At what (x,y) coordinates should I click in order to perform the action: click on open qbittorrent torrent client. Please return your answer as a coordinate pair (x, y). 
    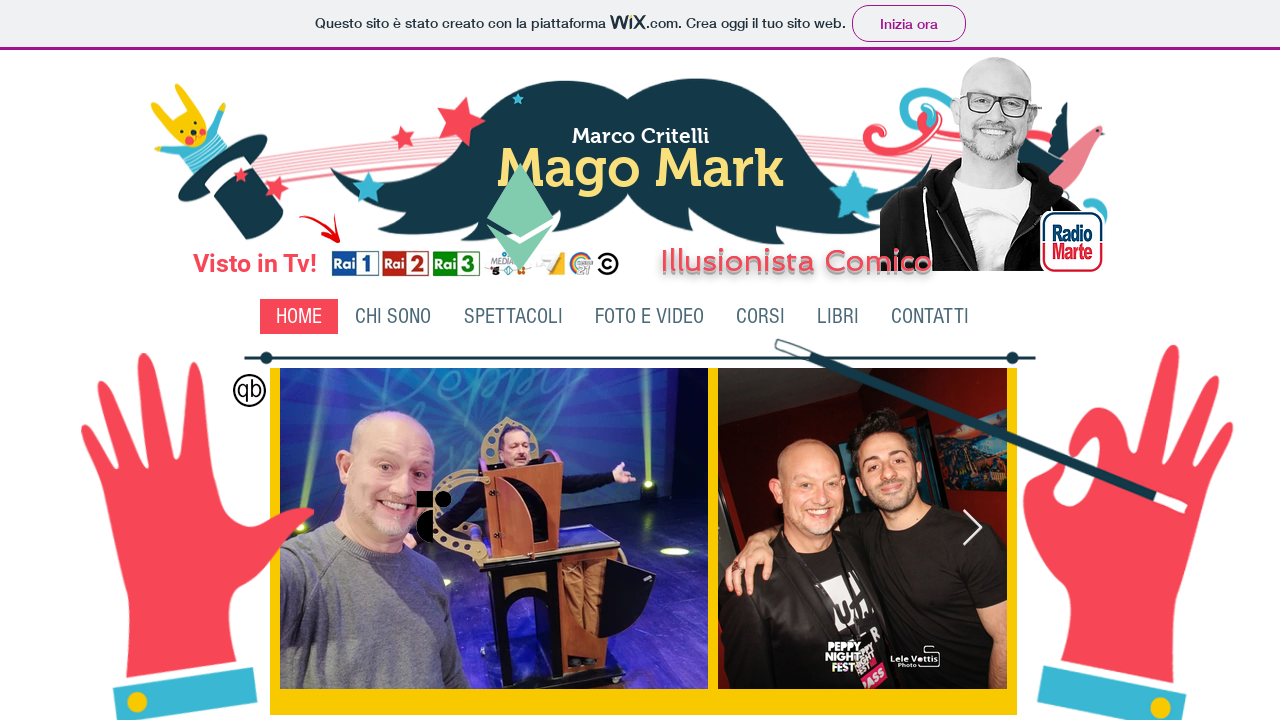
    Looking at the image, I should click on (249, 390).